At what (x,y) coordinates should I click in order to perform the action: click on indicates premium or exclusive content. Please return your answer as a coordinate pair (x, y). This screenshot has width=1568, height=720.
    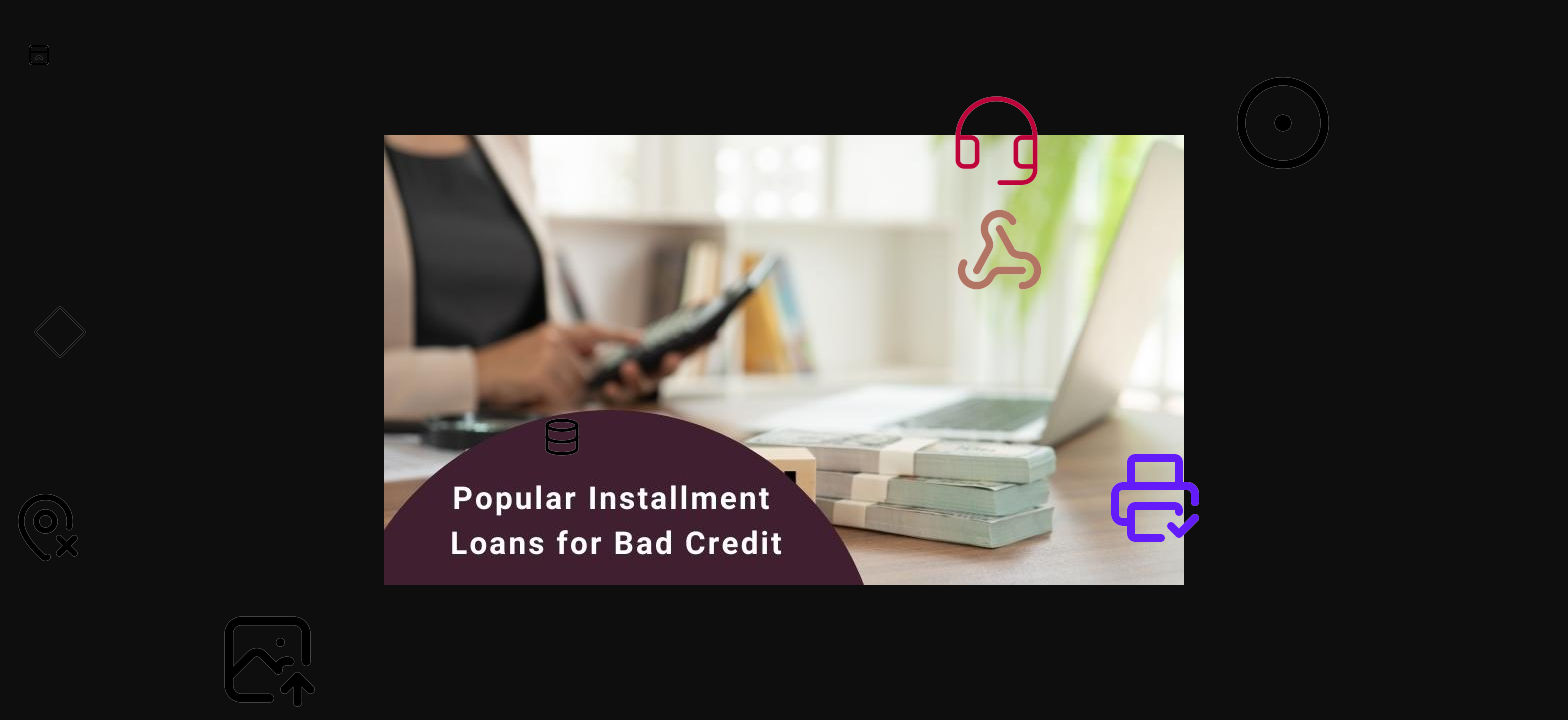
    Looking at the image, I should click on (60, 332).